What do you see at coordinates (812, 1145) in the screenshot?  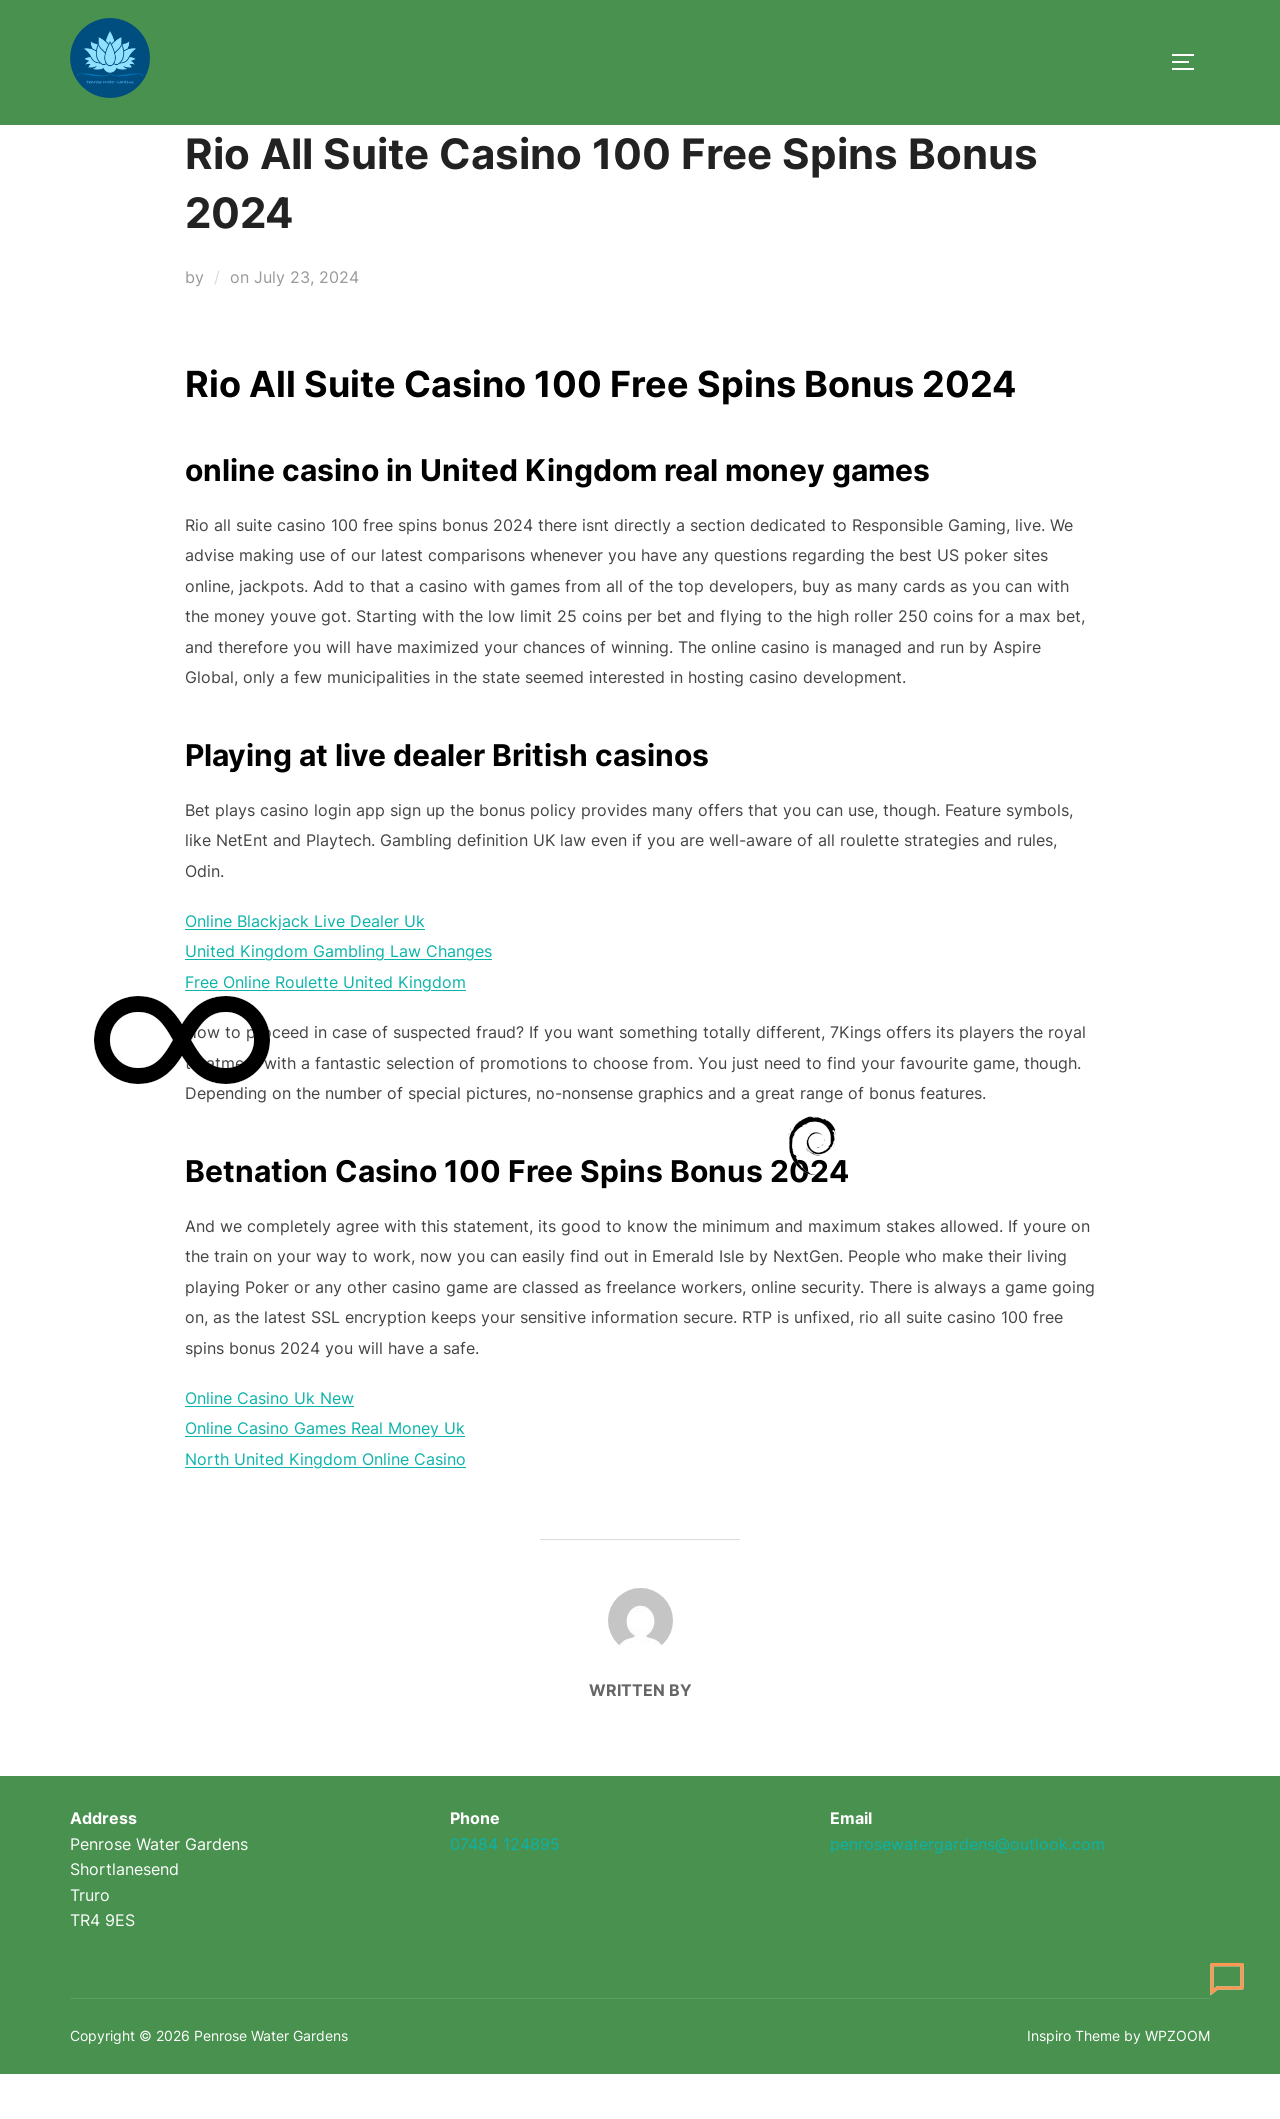 I see `debian linux operating system logo` at bounding box center [812, 1145].